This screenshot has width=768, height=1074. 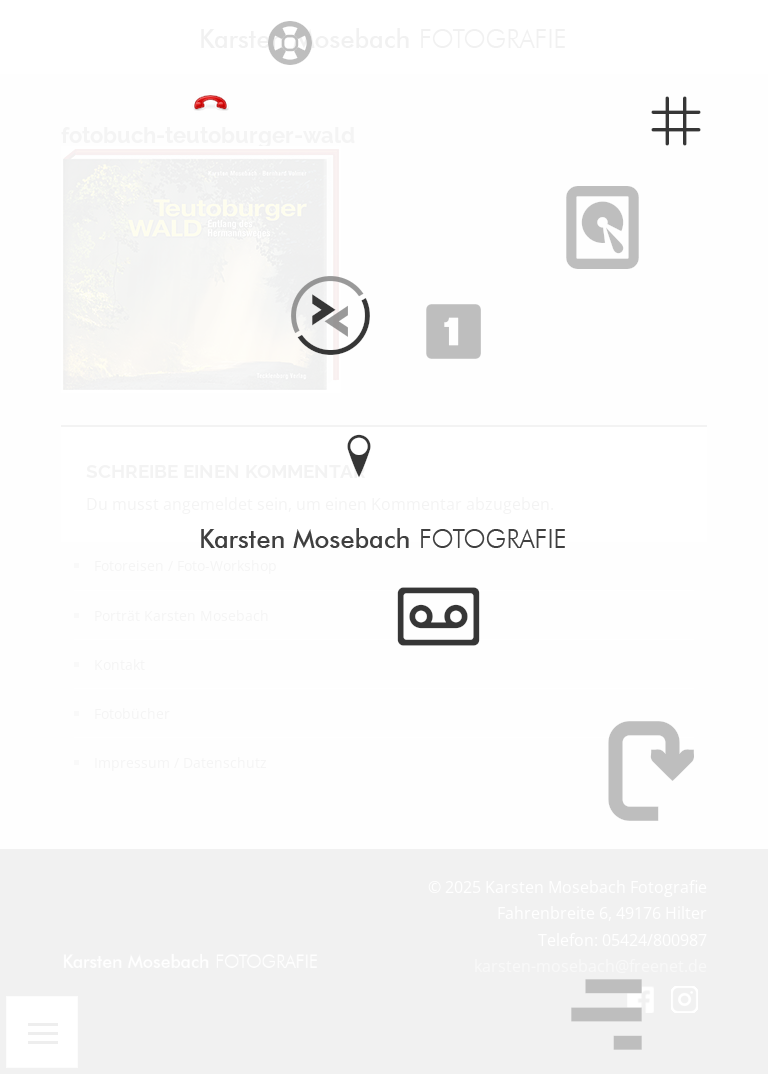 I want to click on toggle text wrapping in a document or view, so click(x=644, y=771).